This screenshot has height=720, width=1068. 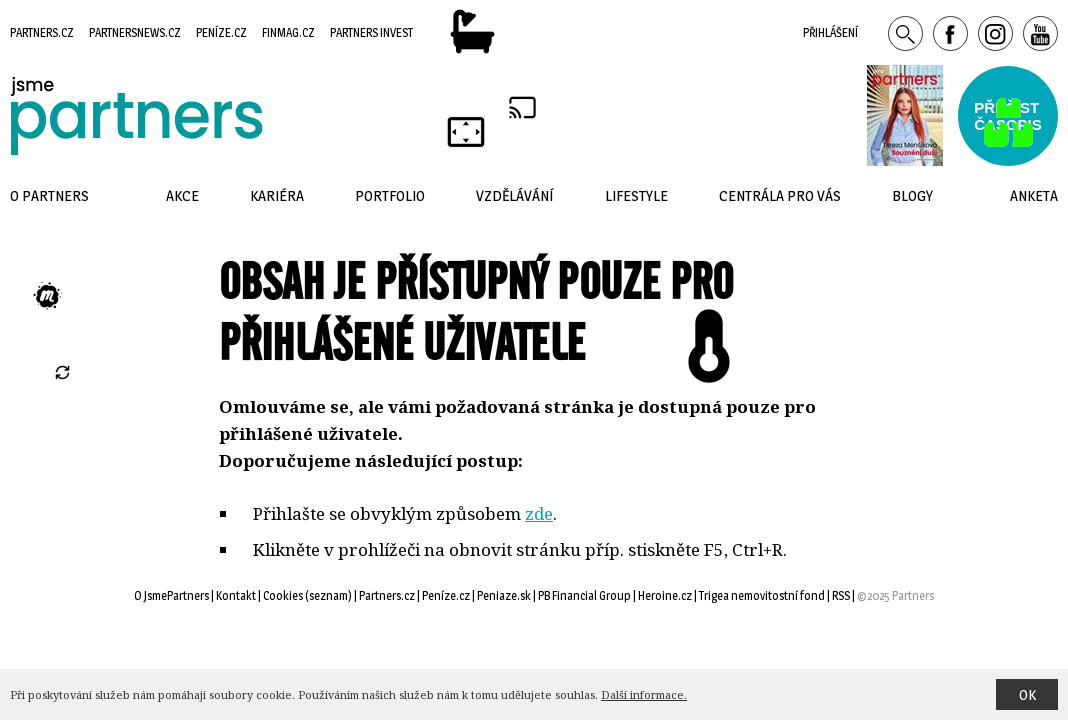 What do you see at coordinates (62, 372) in the screenshot?
I see `refresh or reload content` at bounding box center [62, 372].